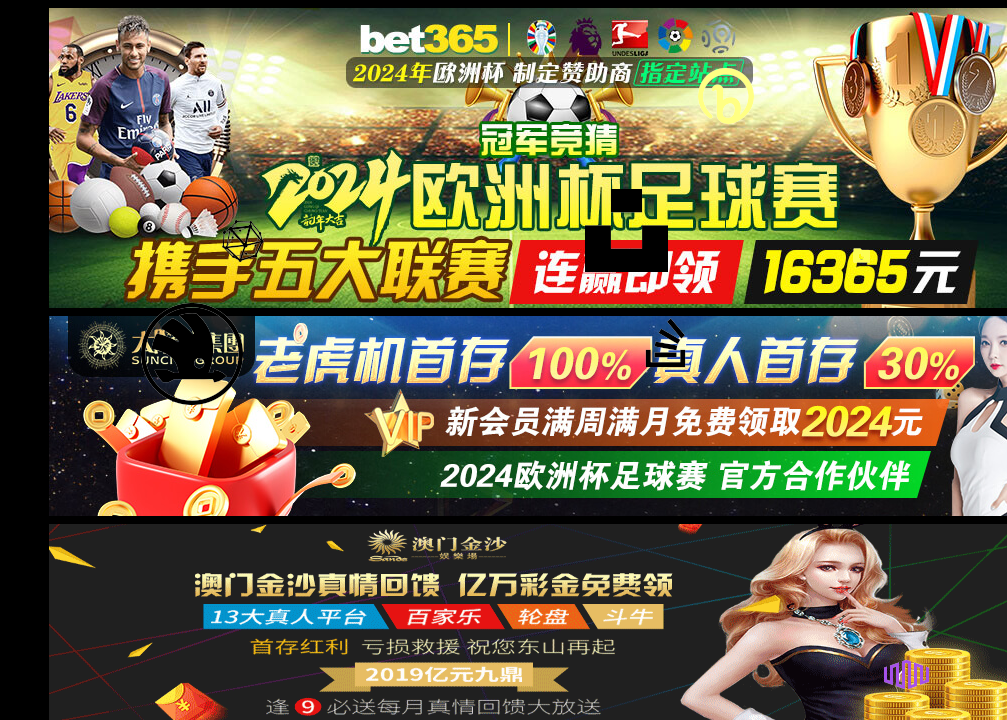  What do you see at coordinates (726, 96) in the screenshot?
I see `open bitly link shortening service` at bounding box center [726, 96].